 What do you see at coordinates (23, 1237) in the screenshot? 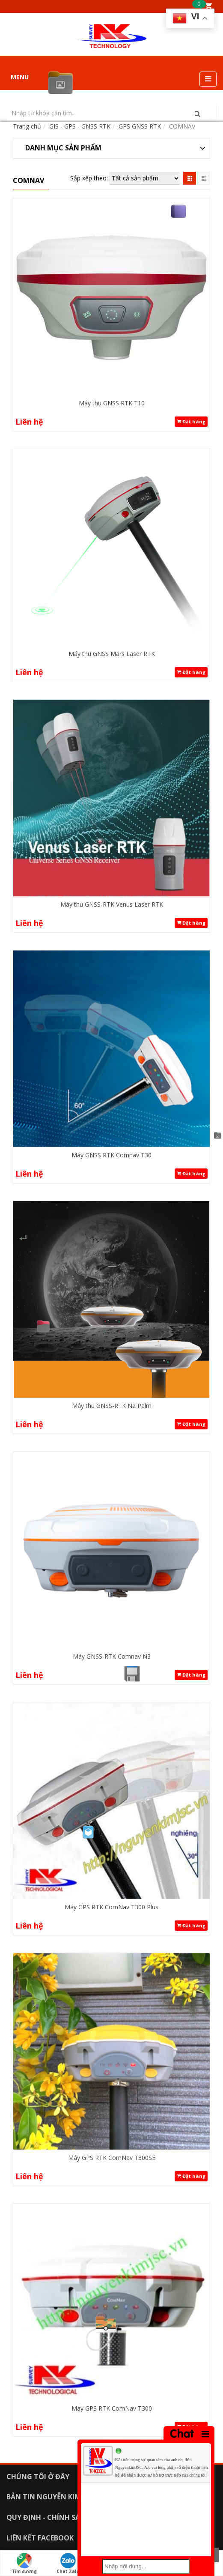
I see `reply to all recipients of an email` at bounding box center [23, 1237].